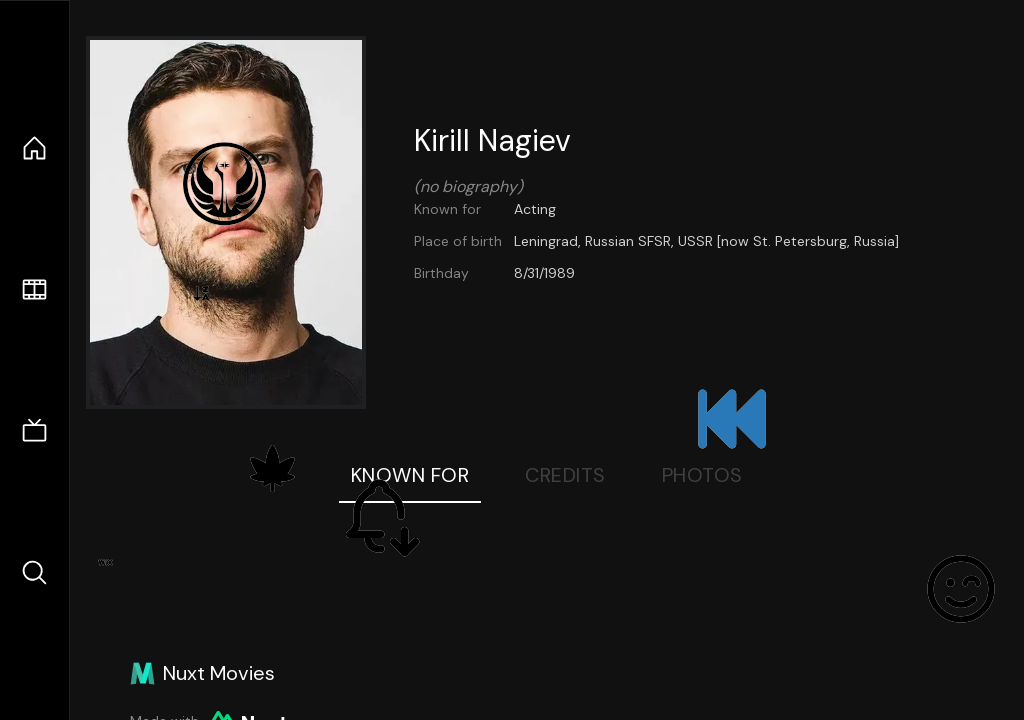 This screenshot has height=720, width=1024. What do you see at coordinates (224, 183) in the screenshot?
I see `the old republic game or franchise logo` at bounding box center [224, 183].